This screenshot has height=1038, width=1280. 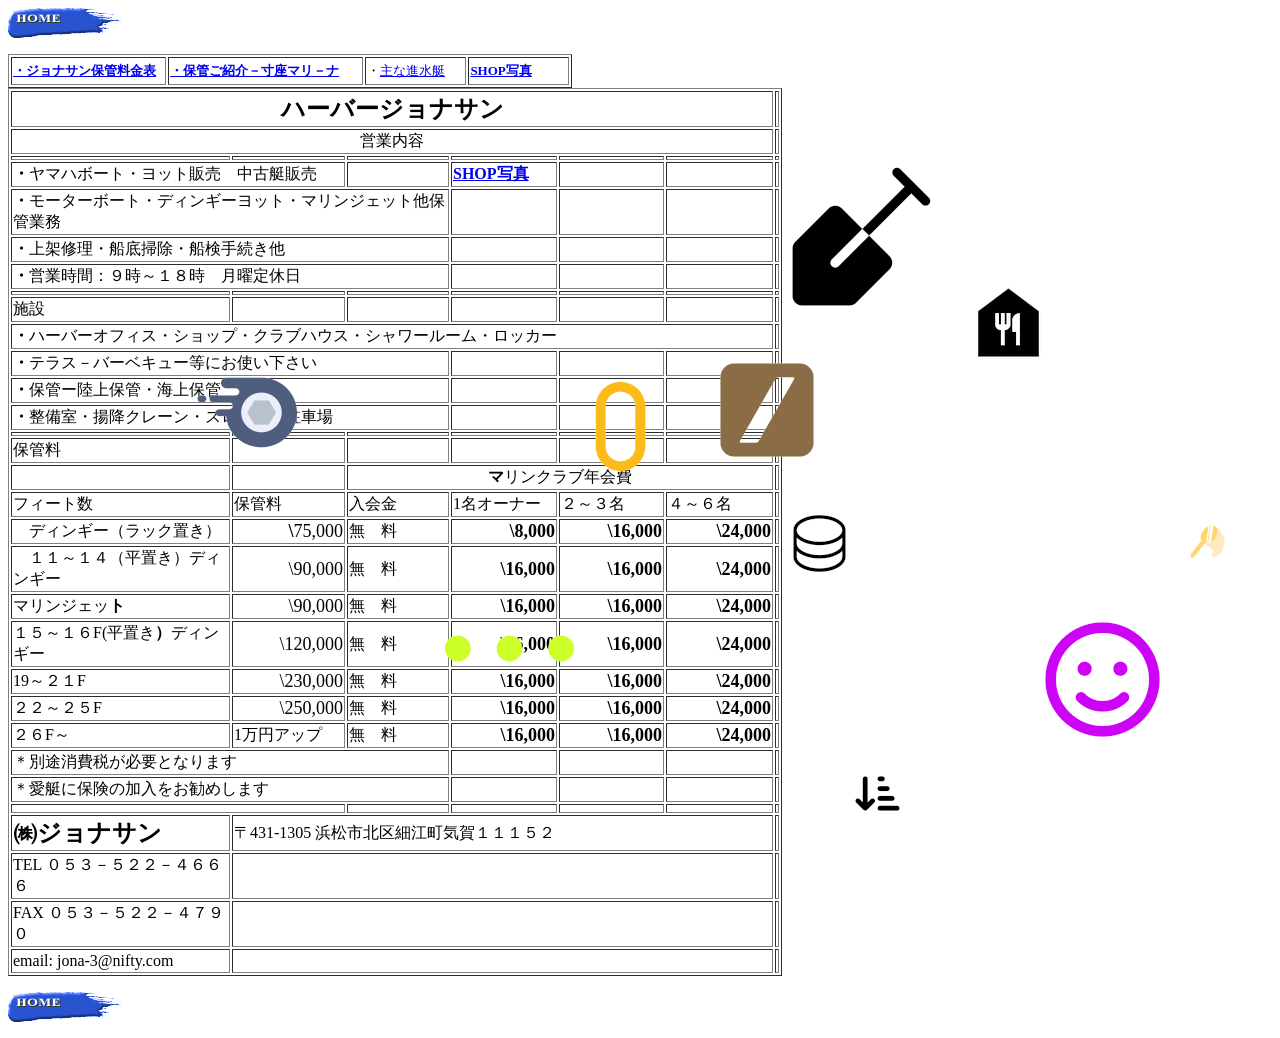 What do you see at coordinates (1102, 679) in the screenshot?
I see `add an emoji or reaction` at bounding box center [1102, 679].